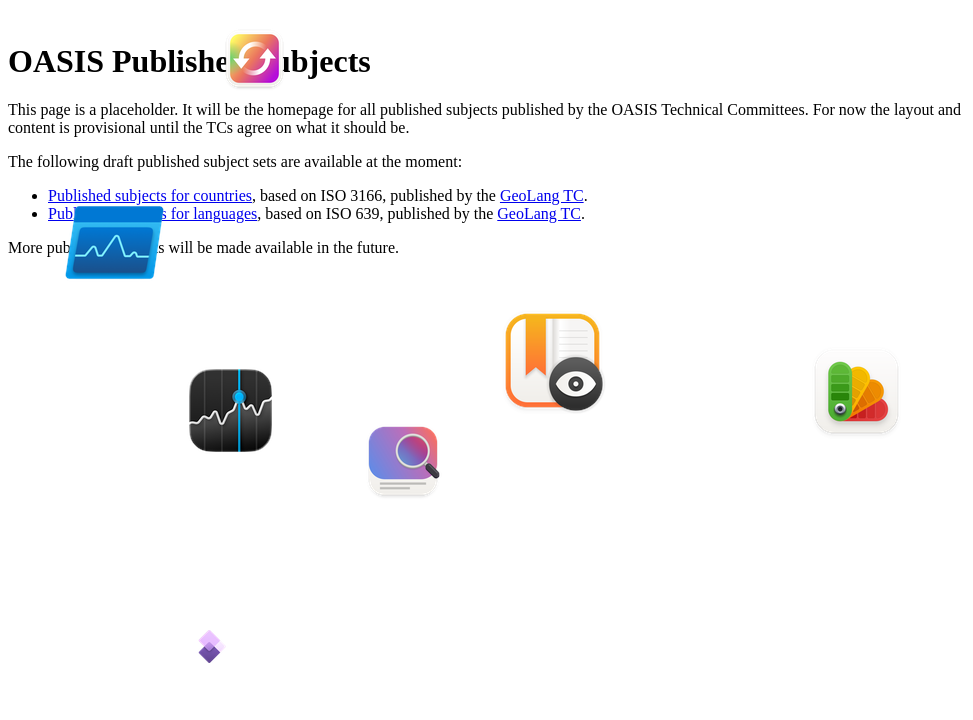  I want to click on open process monitor application, so click(114, 242).